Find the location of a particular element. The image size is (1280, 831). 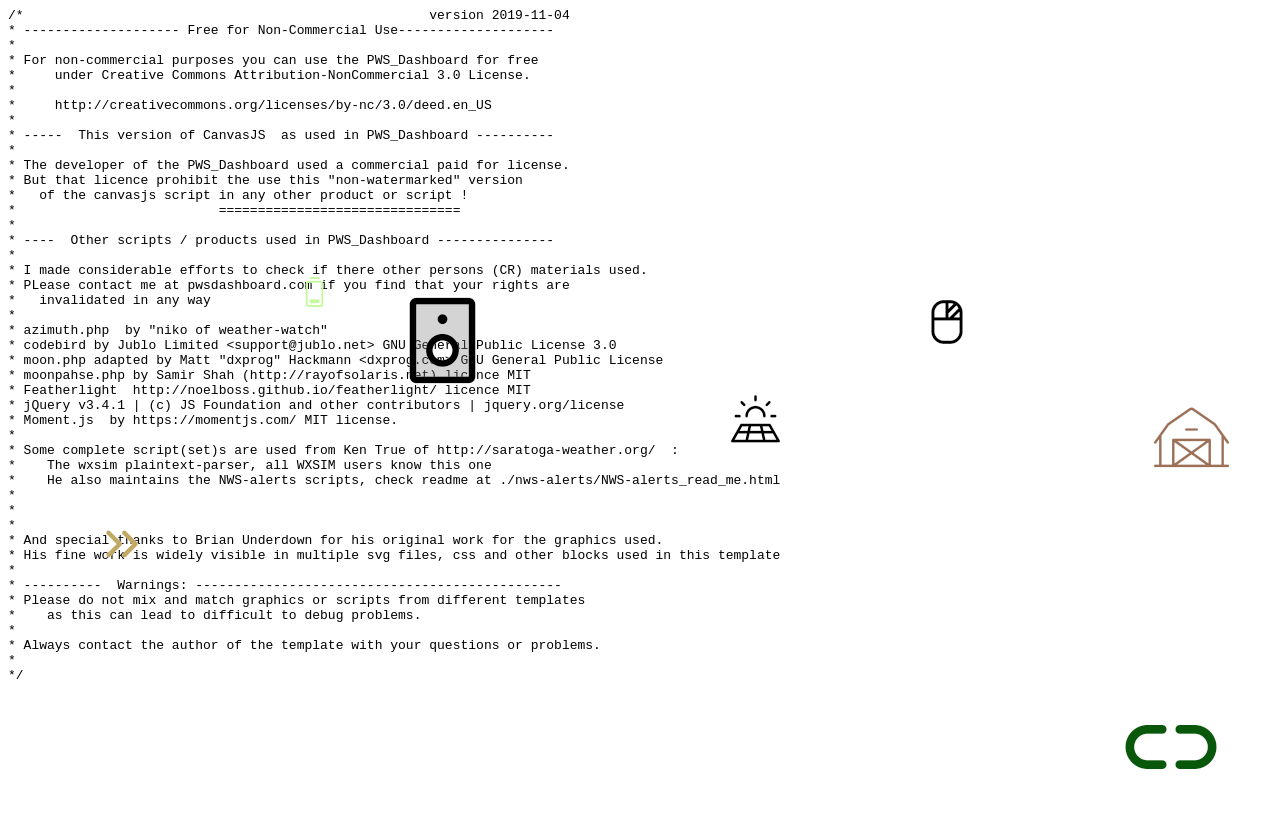

adjust speaker or audio output settings is located at coordinates (442, 340).